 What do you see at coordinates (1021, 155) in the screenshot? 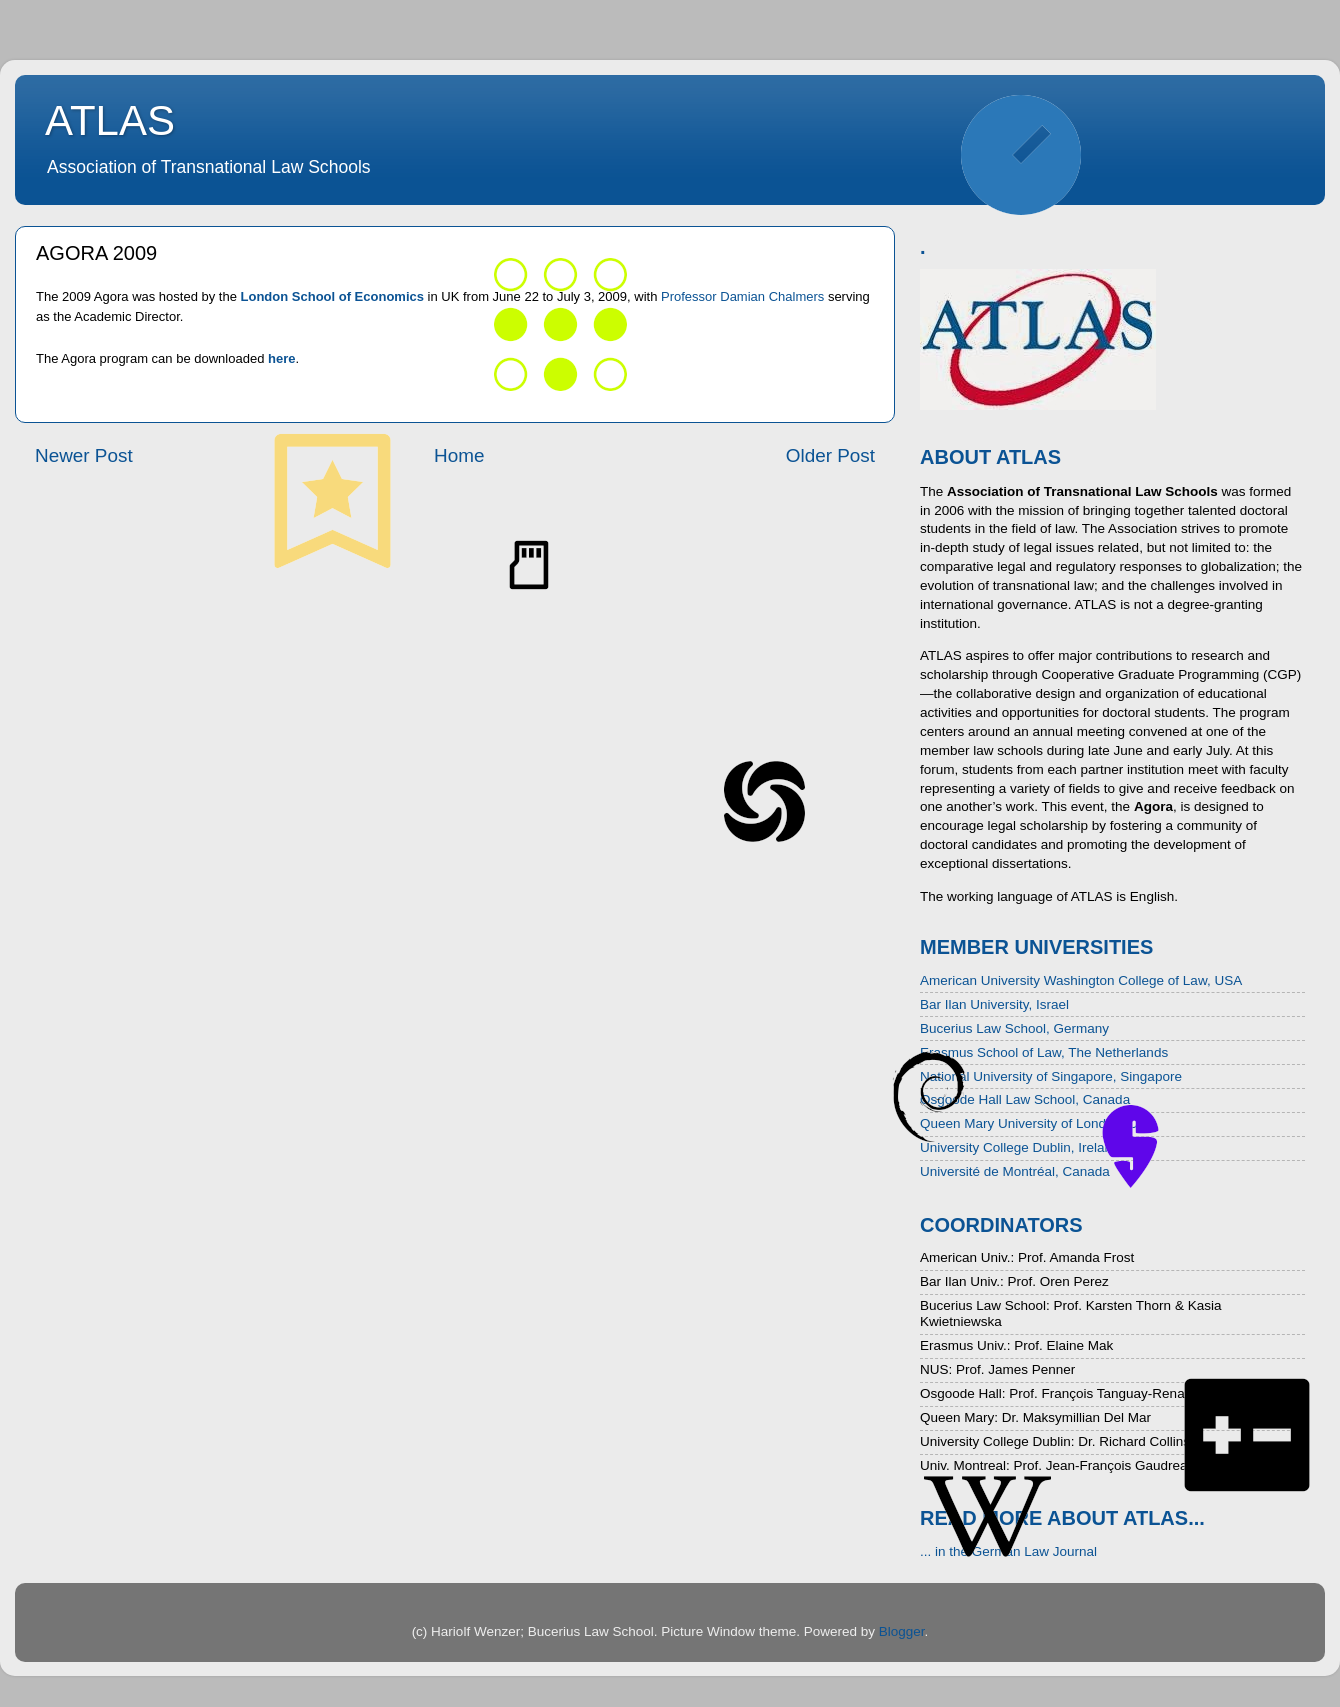
I see `start or set a timer` at bounding box center [1021, 155].